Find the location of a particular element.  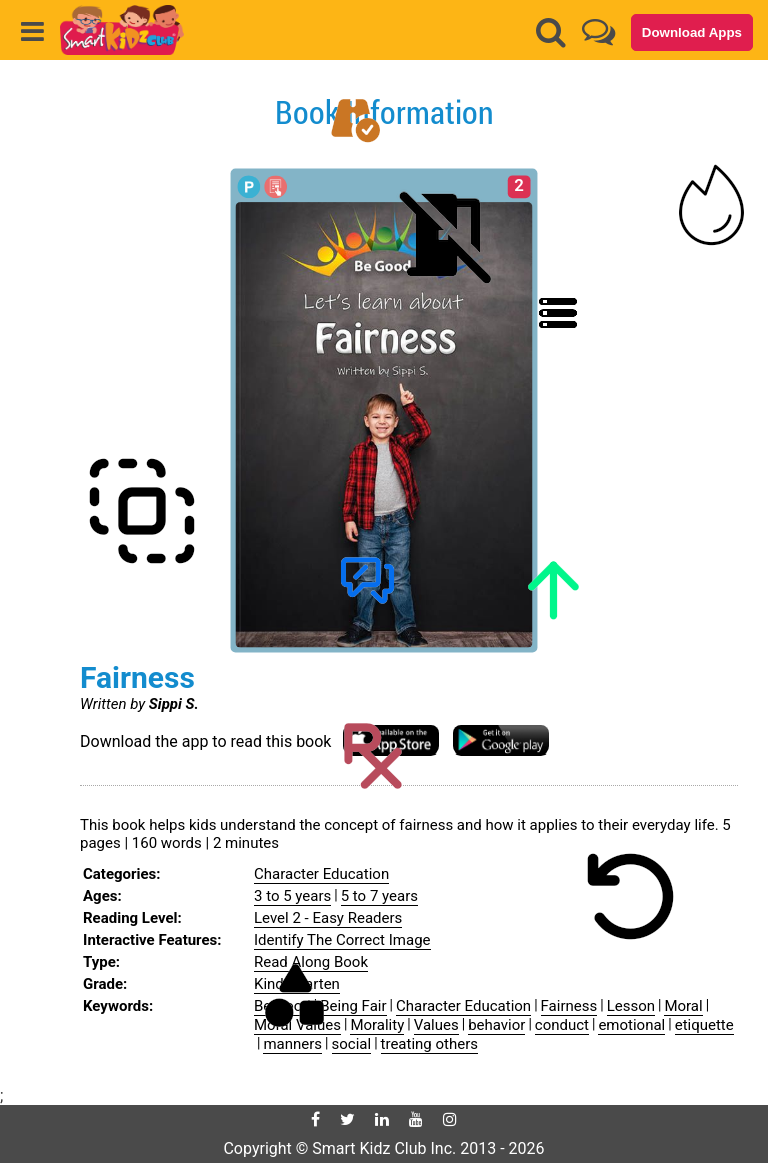

indicates a duplicate discussion thread is located at coordinates (367, 580).